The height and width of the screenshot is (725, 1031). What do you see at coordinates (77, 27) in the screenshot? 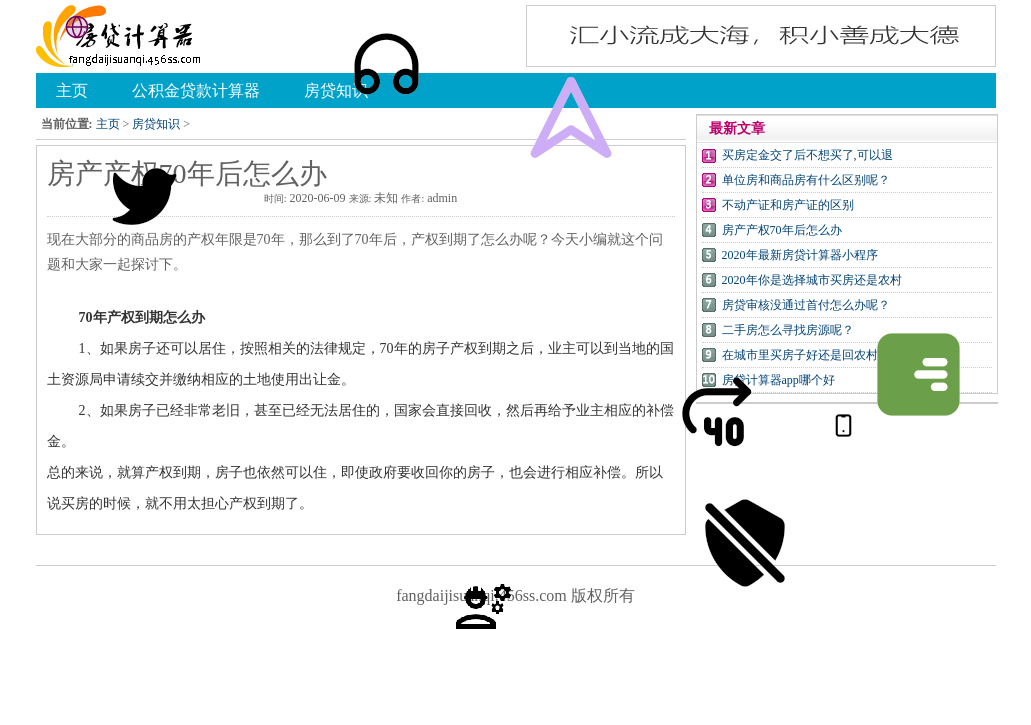
I see `switch to global or worldwide view` at bounding box center [77, 27].